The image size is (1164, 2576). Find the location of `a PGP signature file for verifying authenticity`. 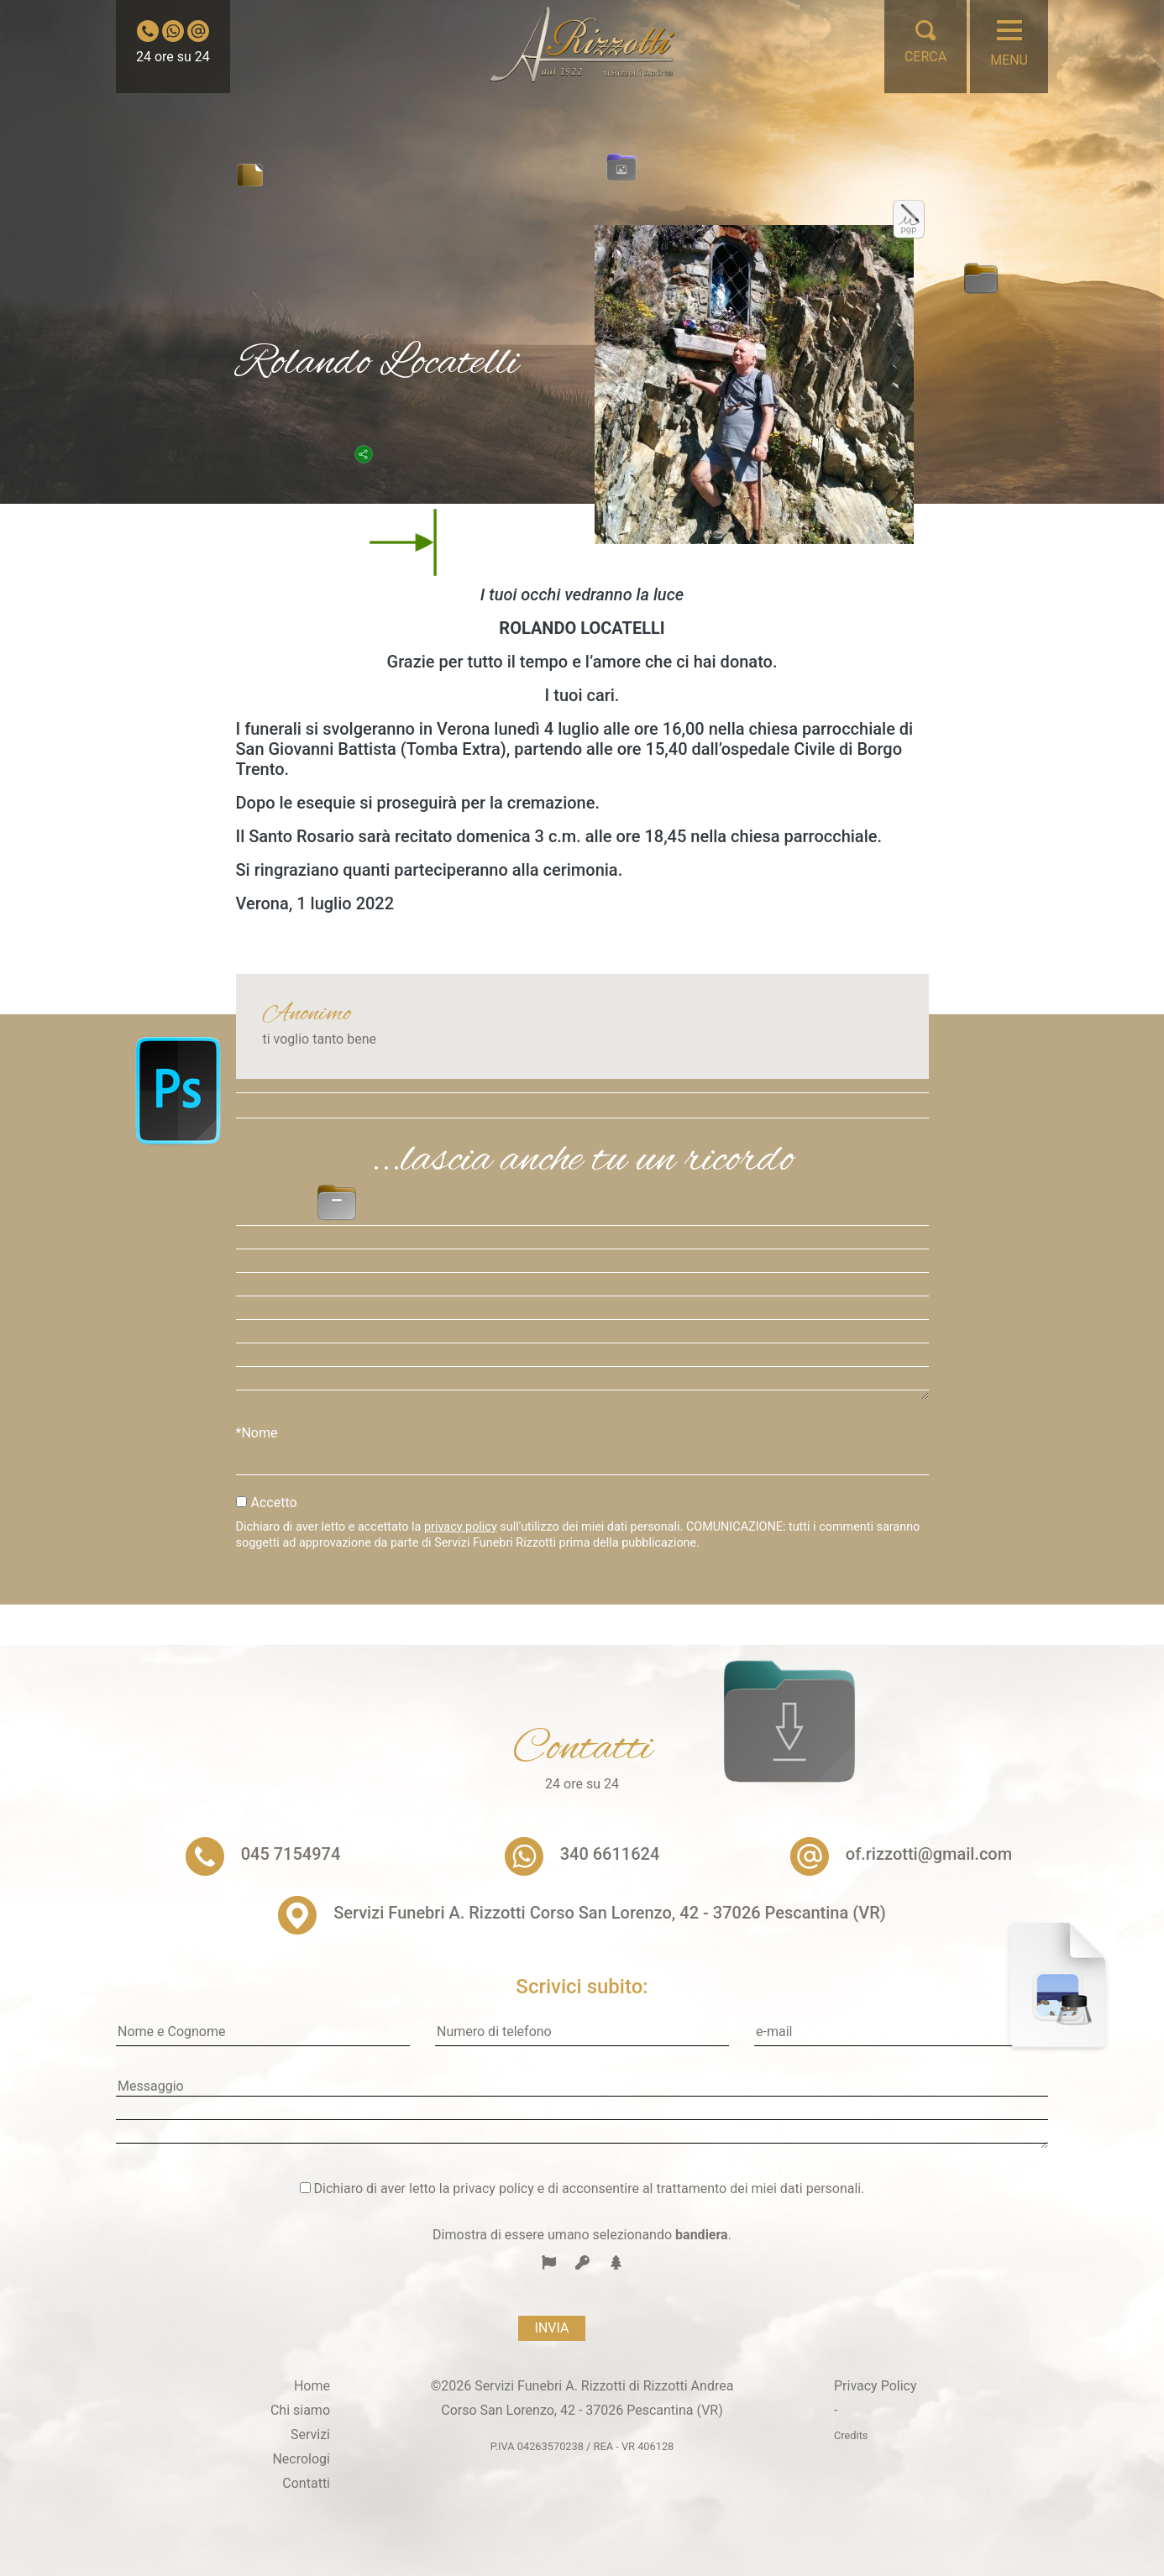

a PGP signature file for verifying authenticity is located at coordinates (909, 219).